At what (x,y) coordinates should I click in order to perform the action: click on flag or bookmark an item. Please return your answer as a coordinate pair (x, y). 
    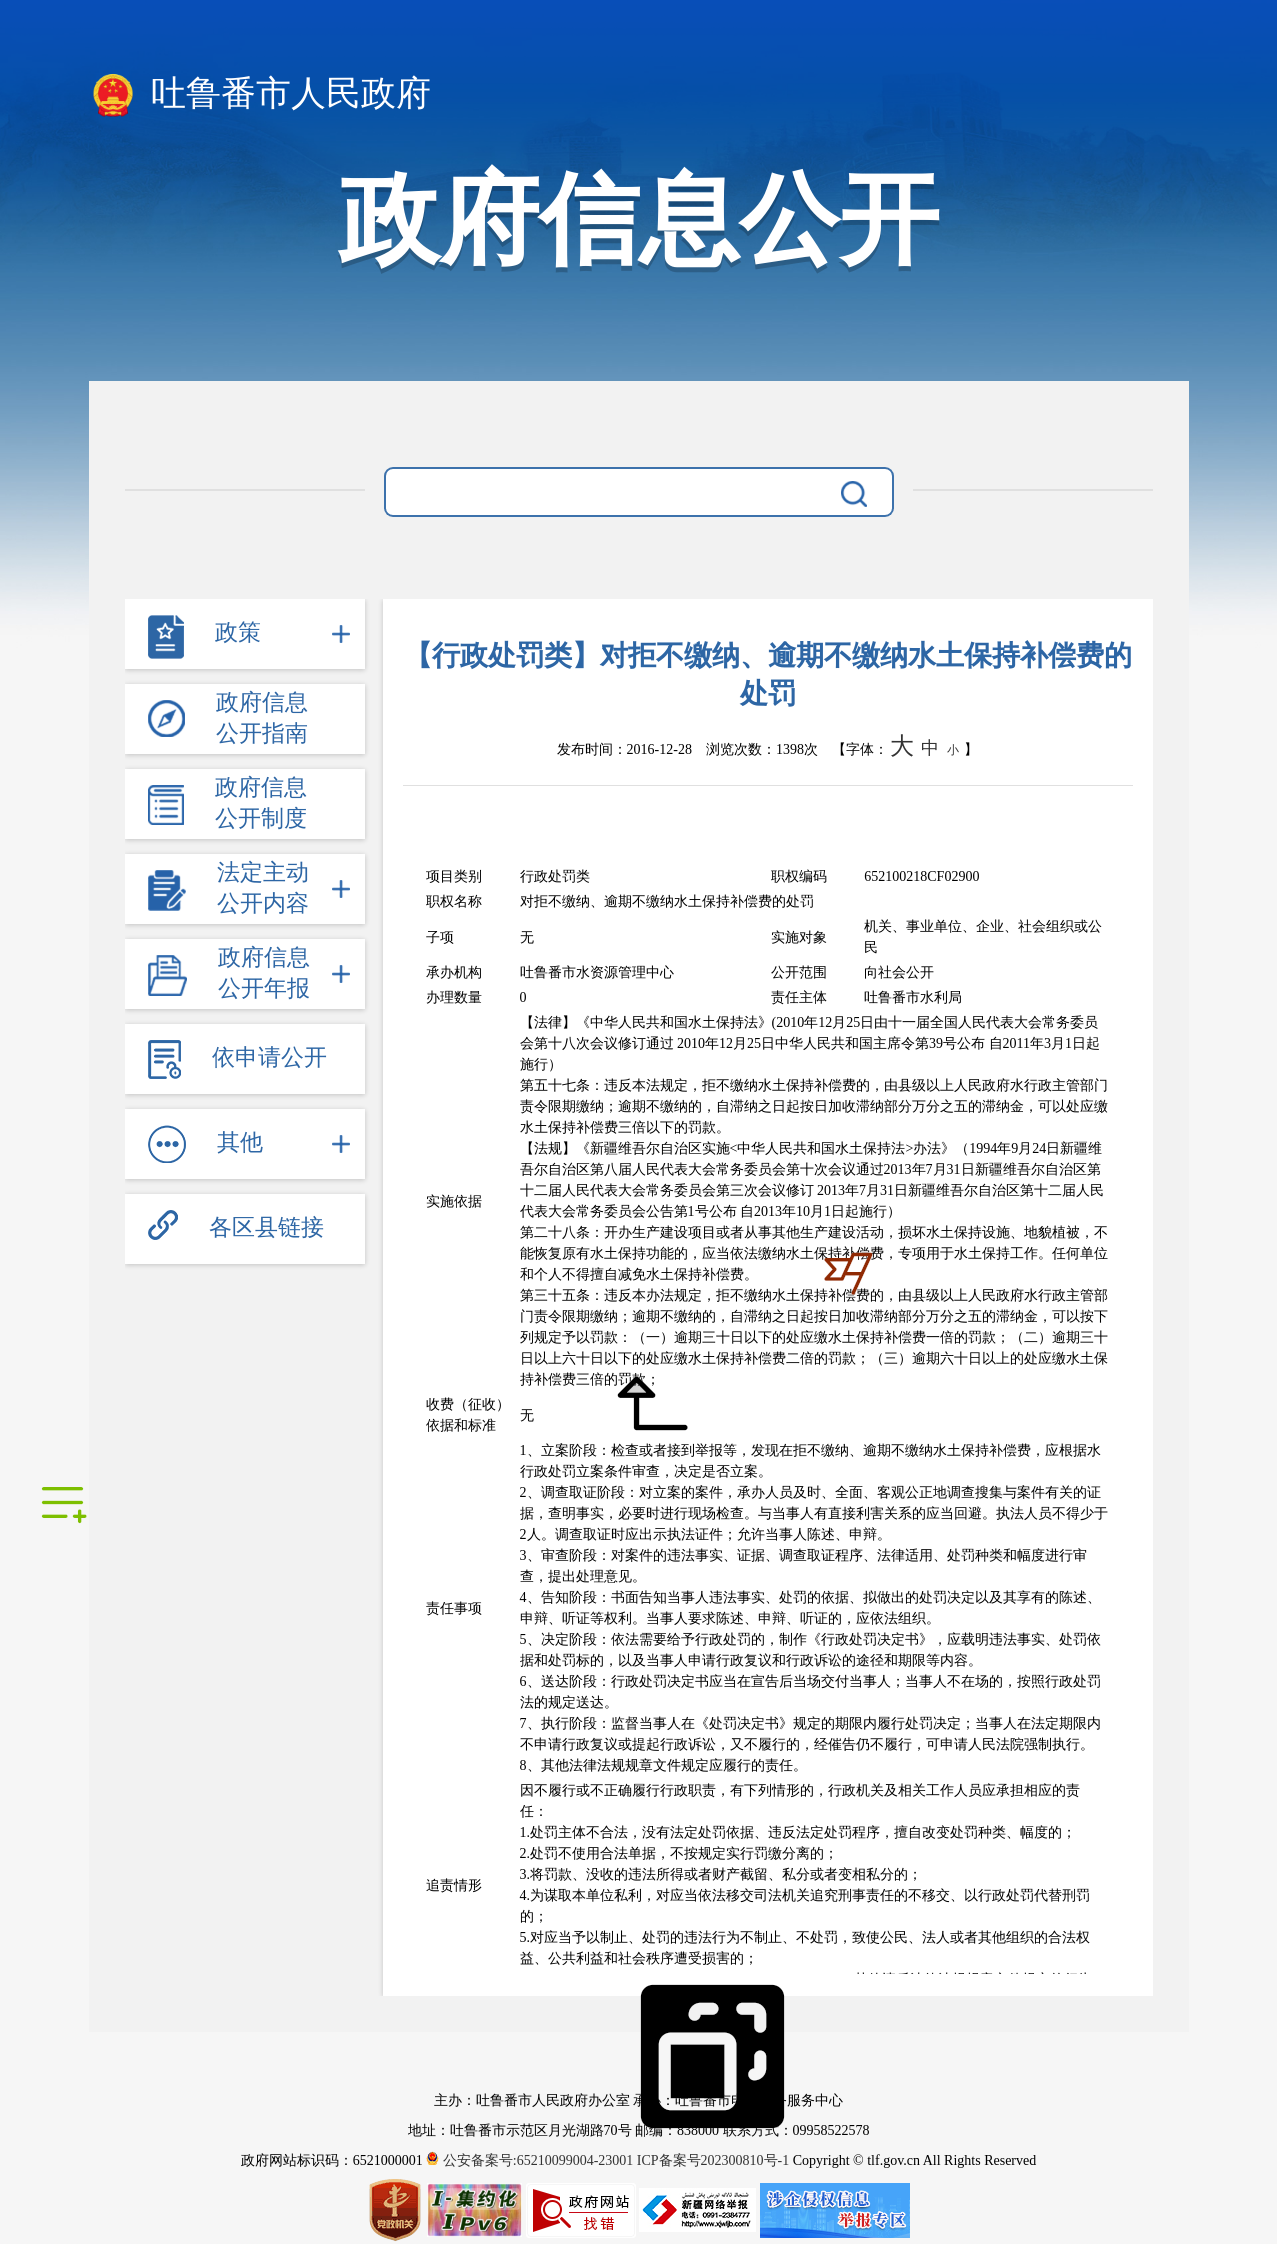
    Looking at the image, I should click on (848, 1272).